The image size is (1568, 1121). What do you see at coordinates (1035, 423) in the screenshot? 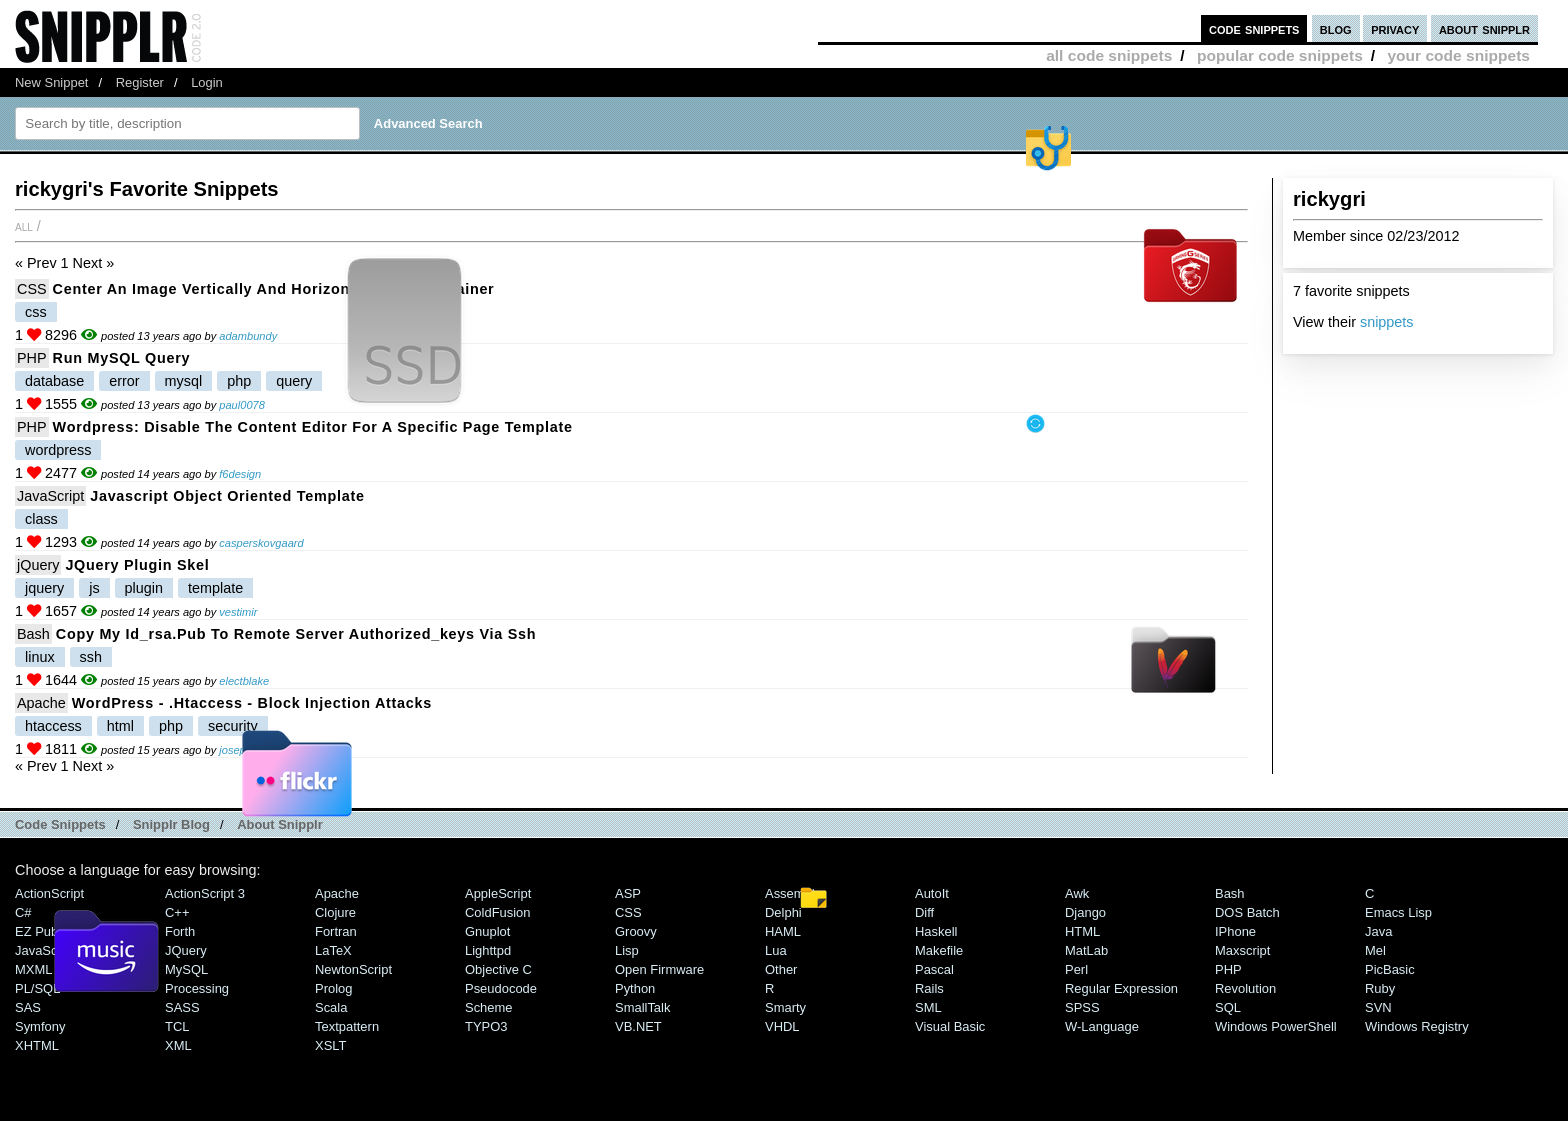
I see `dropbox is currently syncing files` at bounding box center [1035, 423].